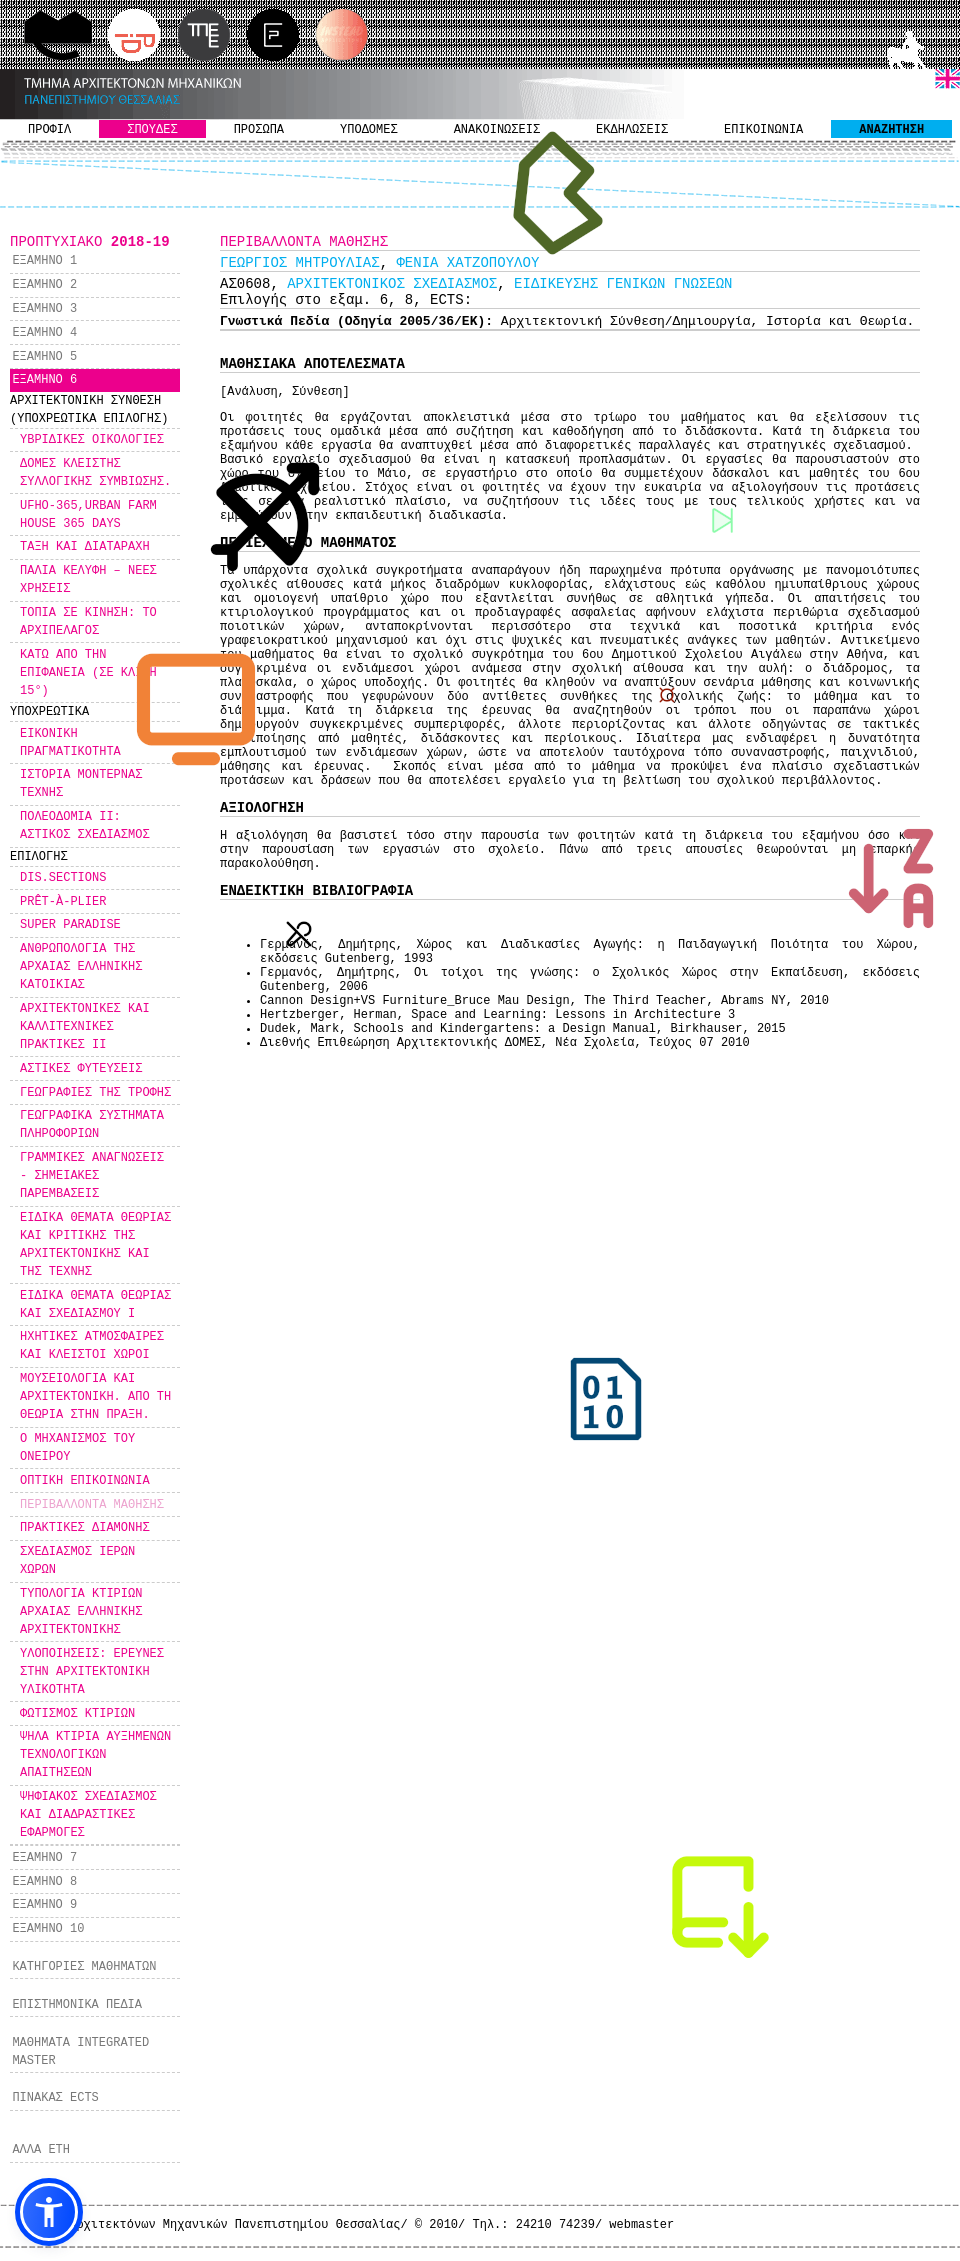 The height and width of the screenshot is (2261, 960). I want to click on bulma CSS framework logo, so click(558, 193).